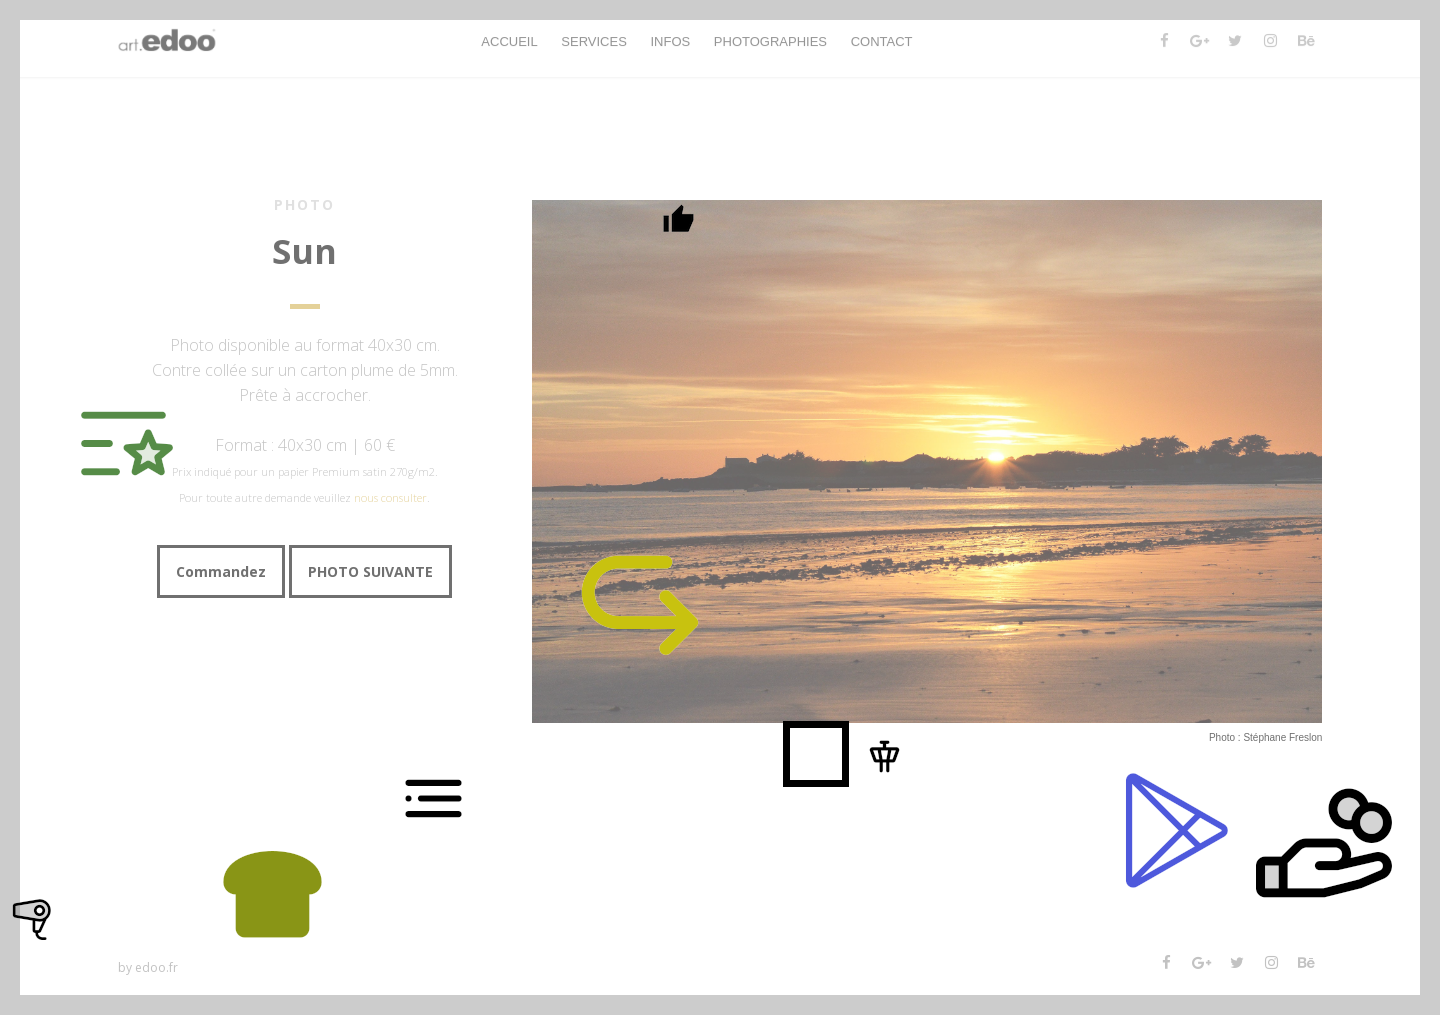 The width and height of the screenshot is (1440, 1015). What do you see at coordinates (640, 601) in the screenshot?
I see `redo last action` at bounding box center [640, 601].